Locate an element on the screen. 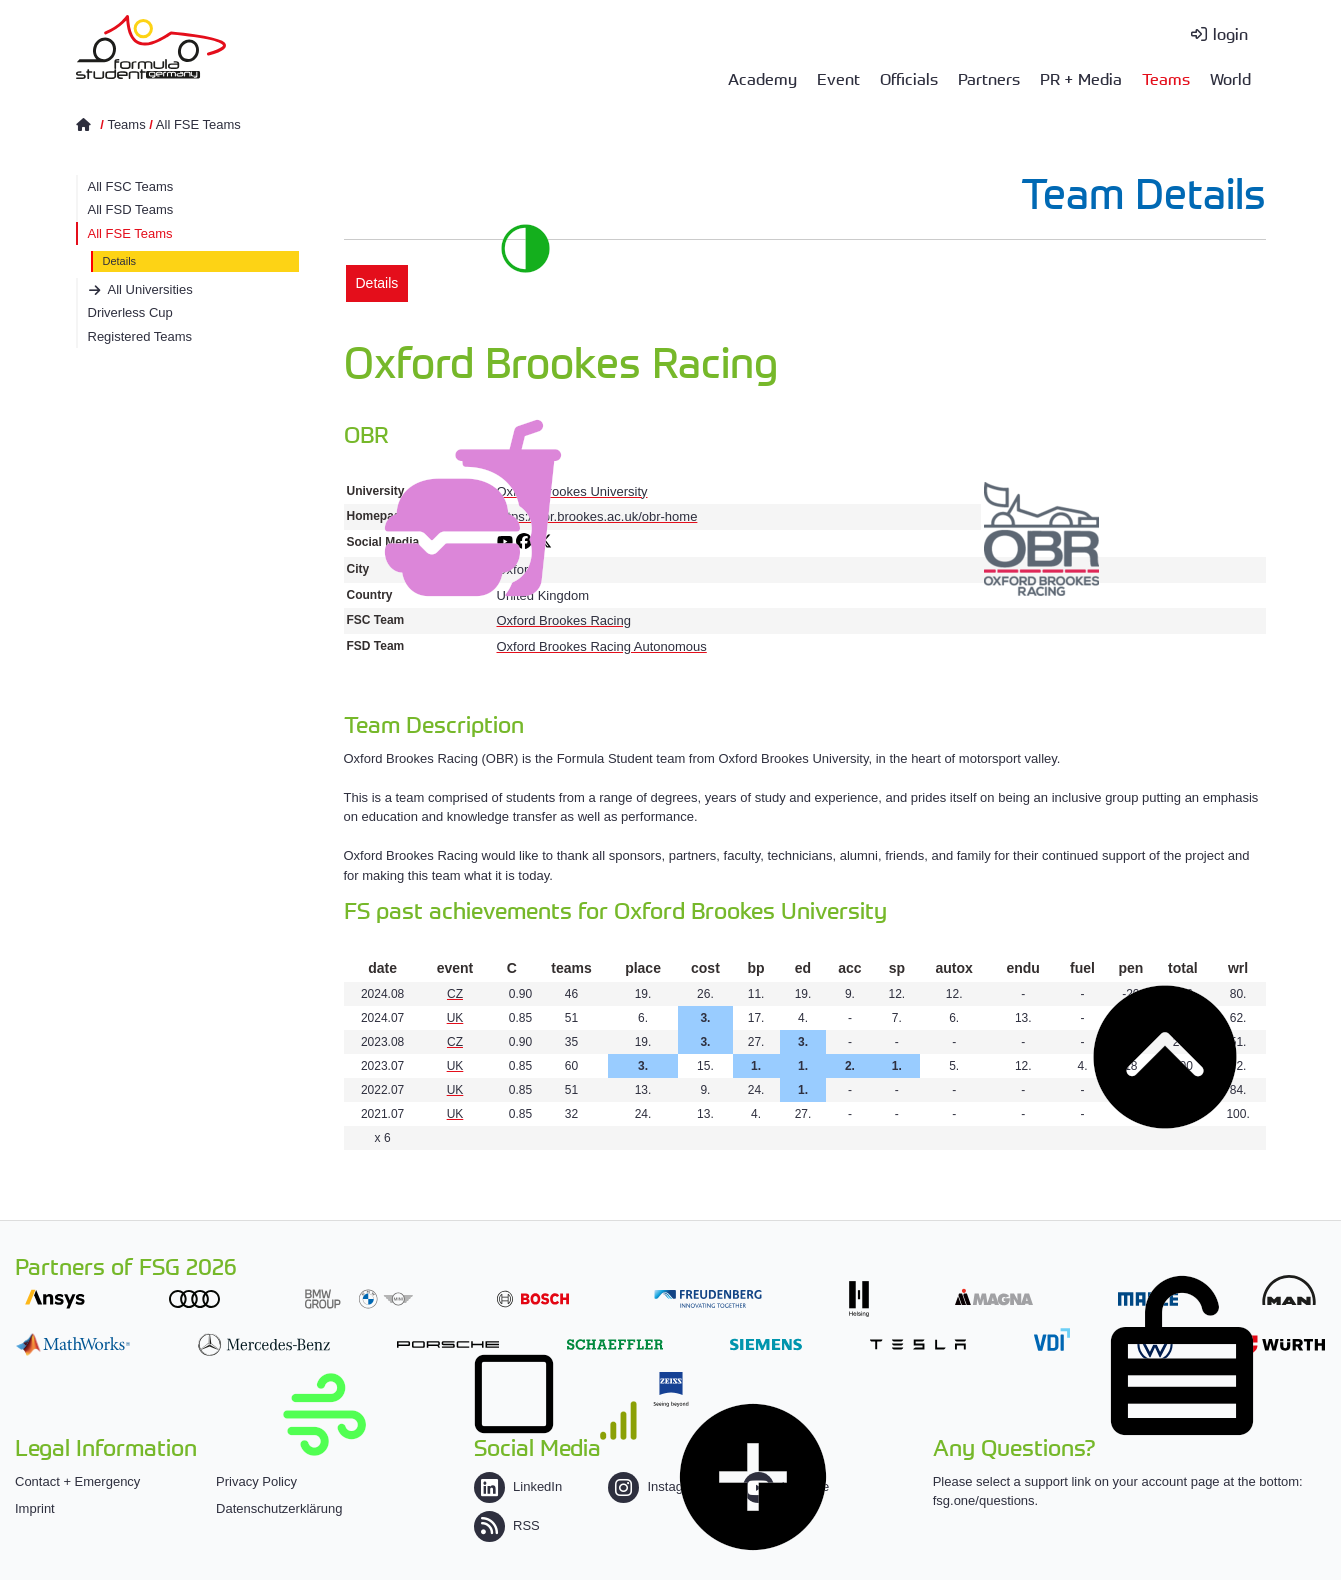  scroll to top of page is located at coordinates (1165, 1057).